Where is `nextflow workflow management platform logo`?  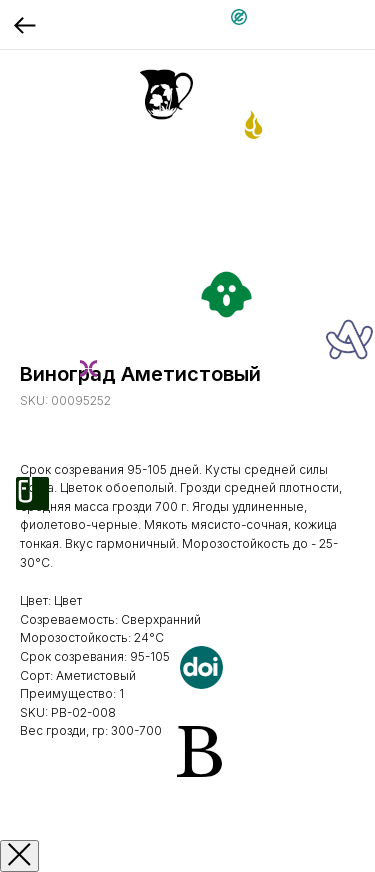 nextflow workflow management platform logo is located at coordinates (88, 368).